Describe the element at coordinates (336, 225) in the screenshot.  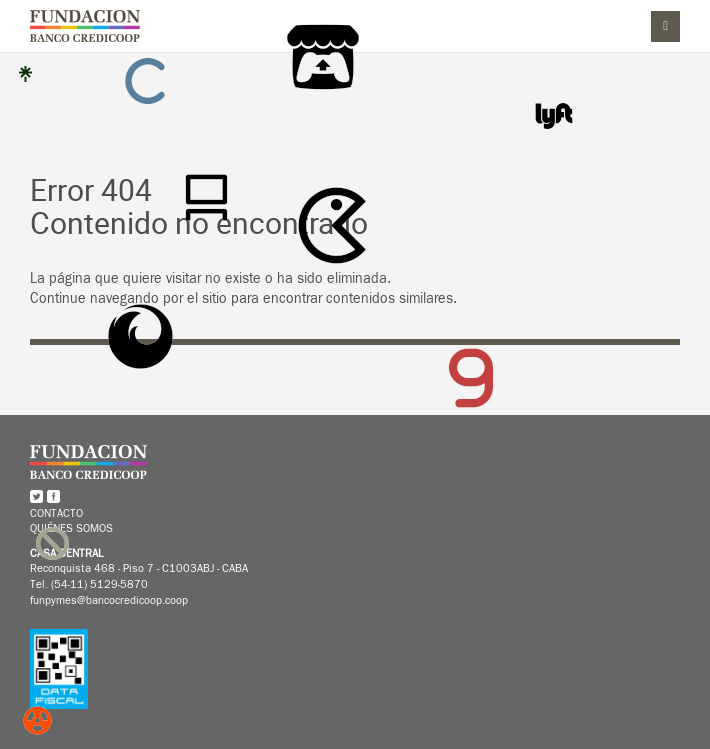
I see `open games or gaming section` at that location.